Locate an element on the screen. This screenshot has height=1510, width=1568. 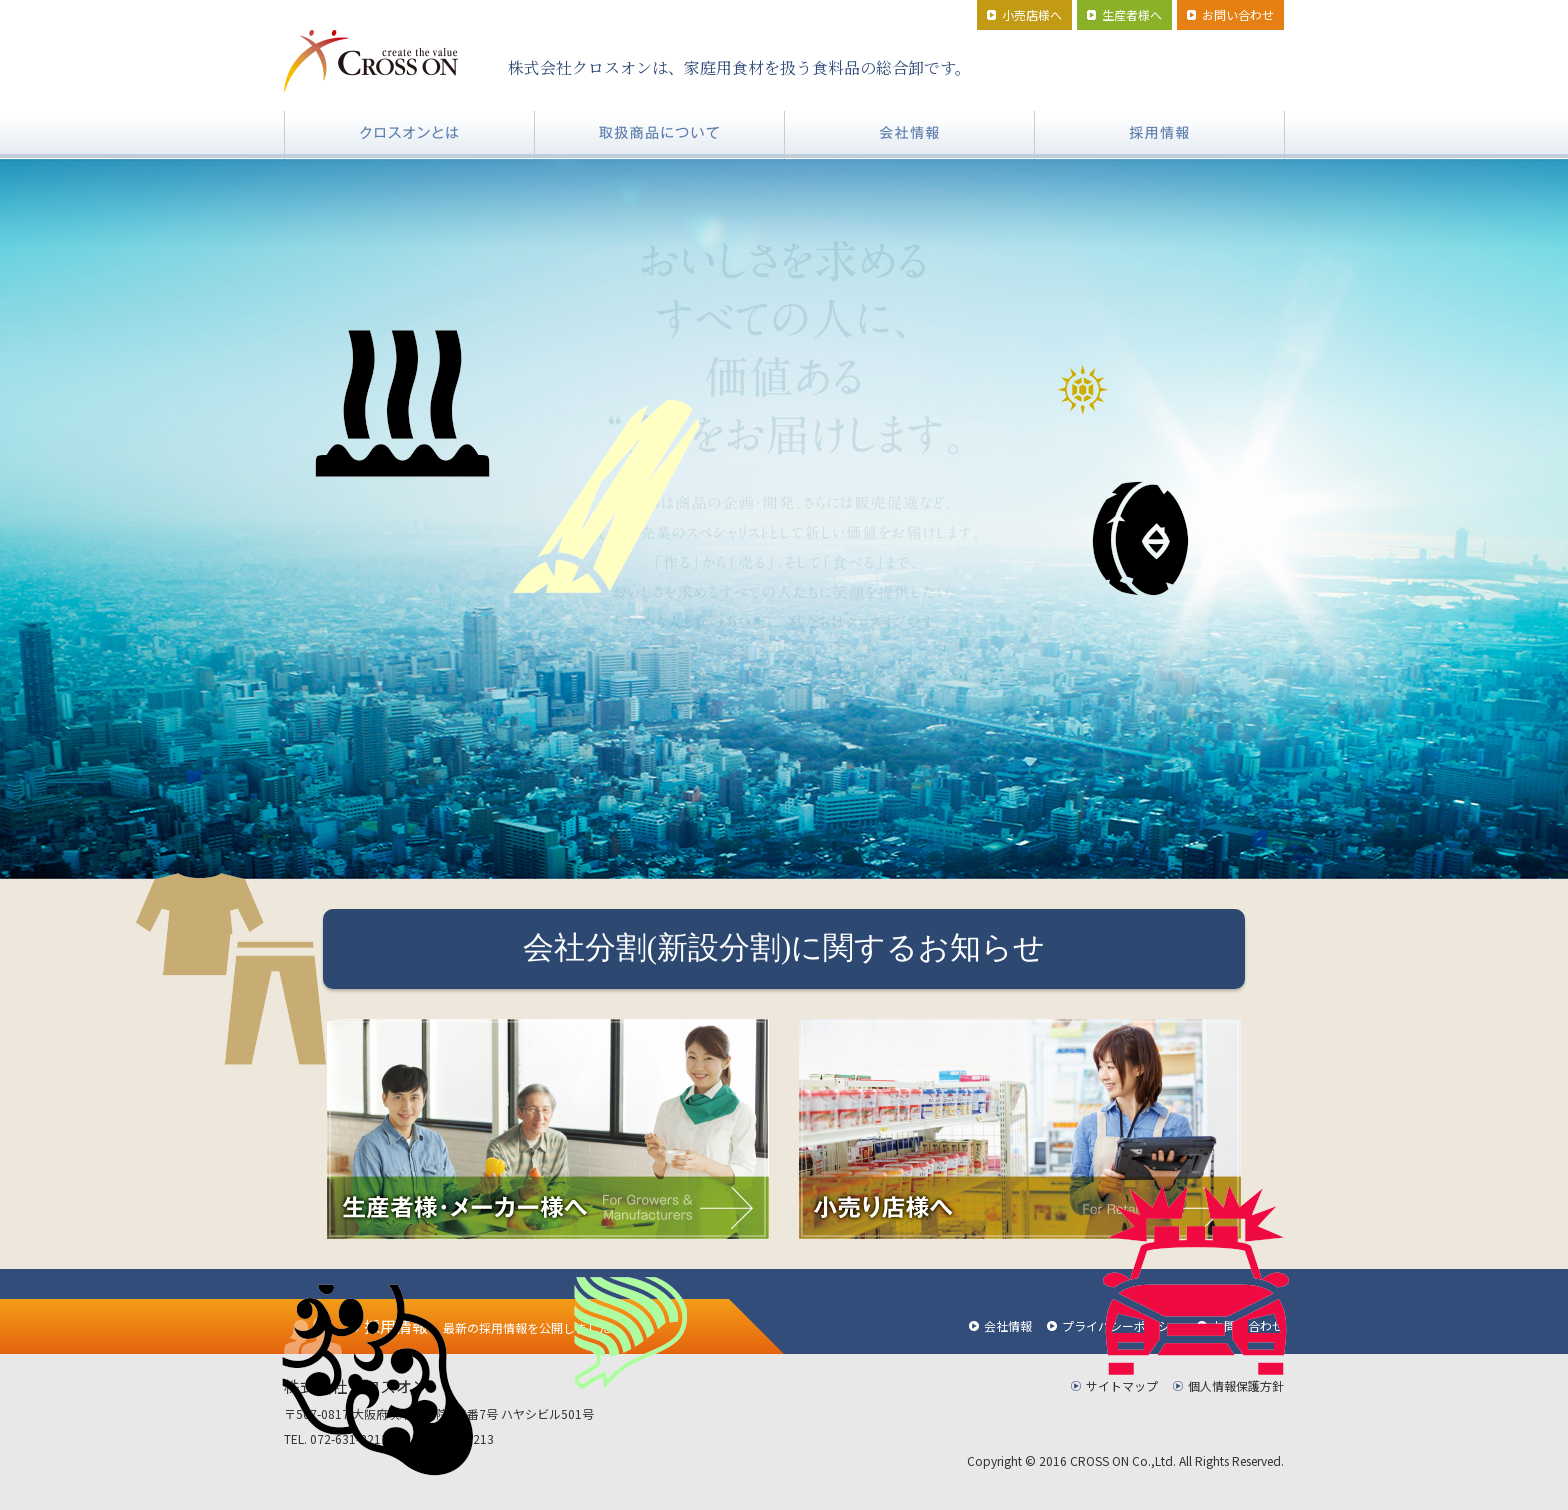
activate wave attack ability is located at coordinates (630, 1333).